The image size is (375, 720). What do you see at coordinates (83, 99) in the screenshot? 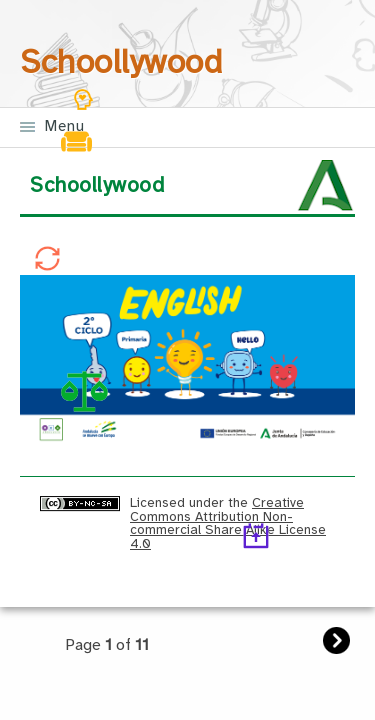
I see `access mental health resources` at bounding box center [83, 99].